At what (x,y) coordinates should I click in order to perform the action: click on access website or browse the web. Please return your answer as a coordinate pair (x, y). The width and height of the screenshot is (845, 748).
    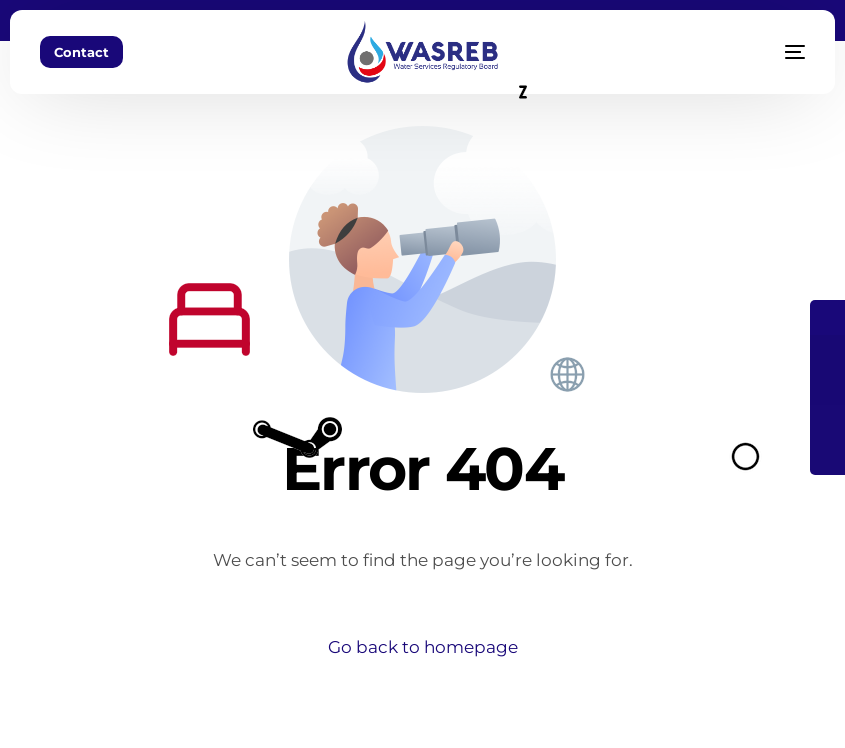
    Looking at the image, I should click on (567, 374).